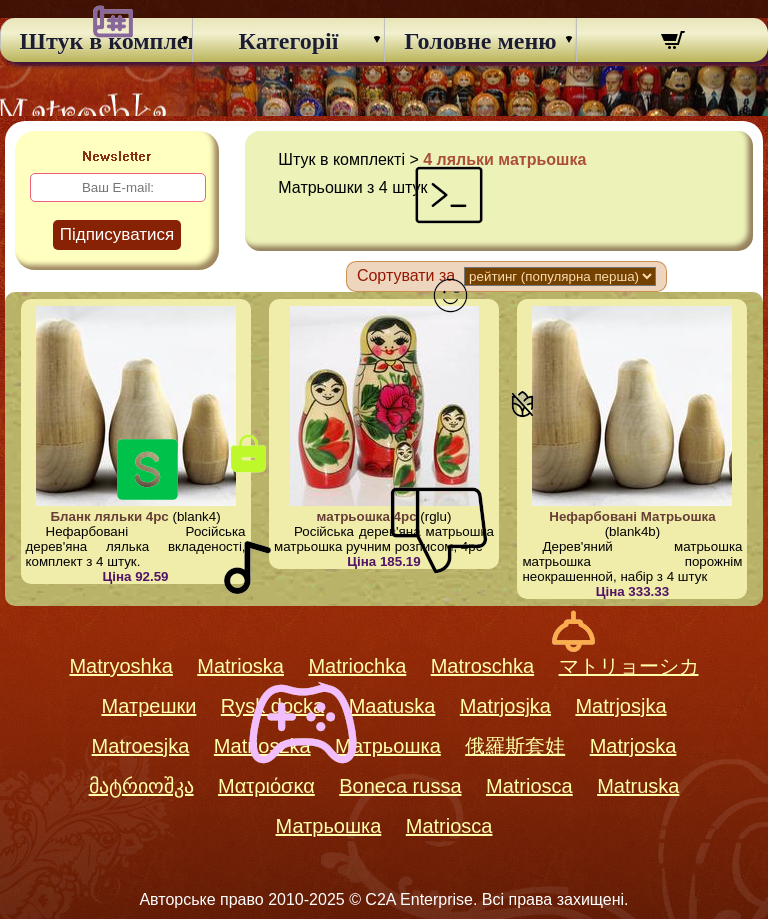 The width and height of the screenshot is (768, 919). Describe the element at coordinates (248, 453) in the screenshot. I see `remove item from shopping bag` at that location.